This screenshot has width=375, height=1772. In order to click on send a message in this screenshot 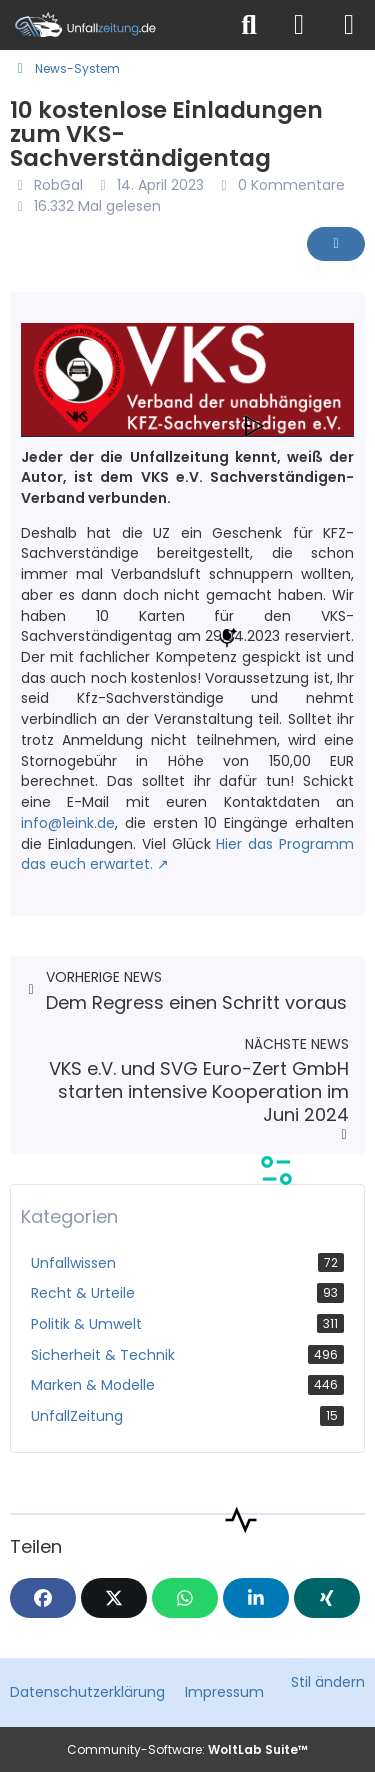, I will do `click(254, 426)`.